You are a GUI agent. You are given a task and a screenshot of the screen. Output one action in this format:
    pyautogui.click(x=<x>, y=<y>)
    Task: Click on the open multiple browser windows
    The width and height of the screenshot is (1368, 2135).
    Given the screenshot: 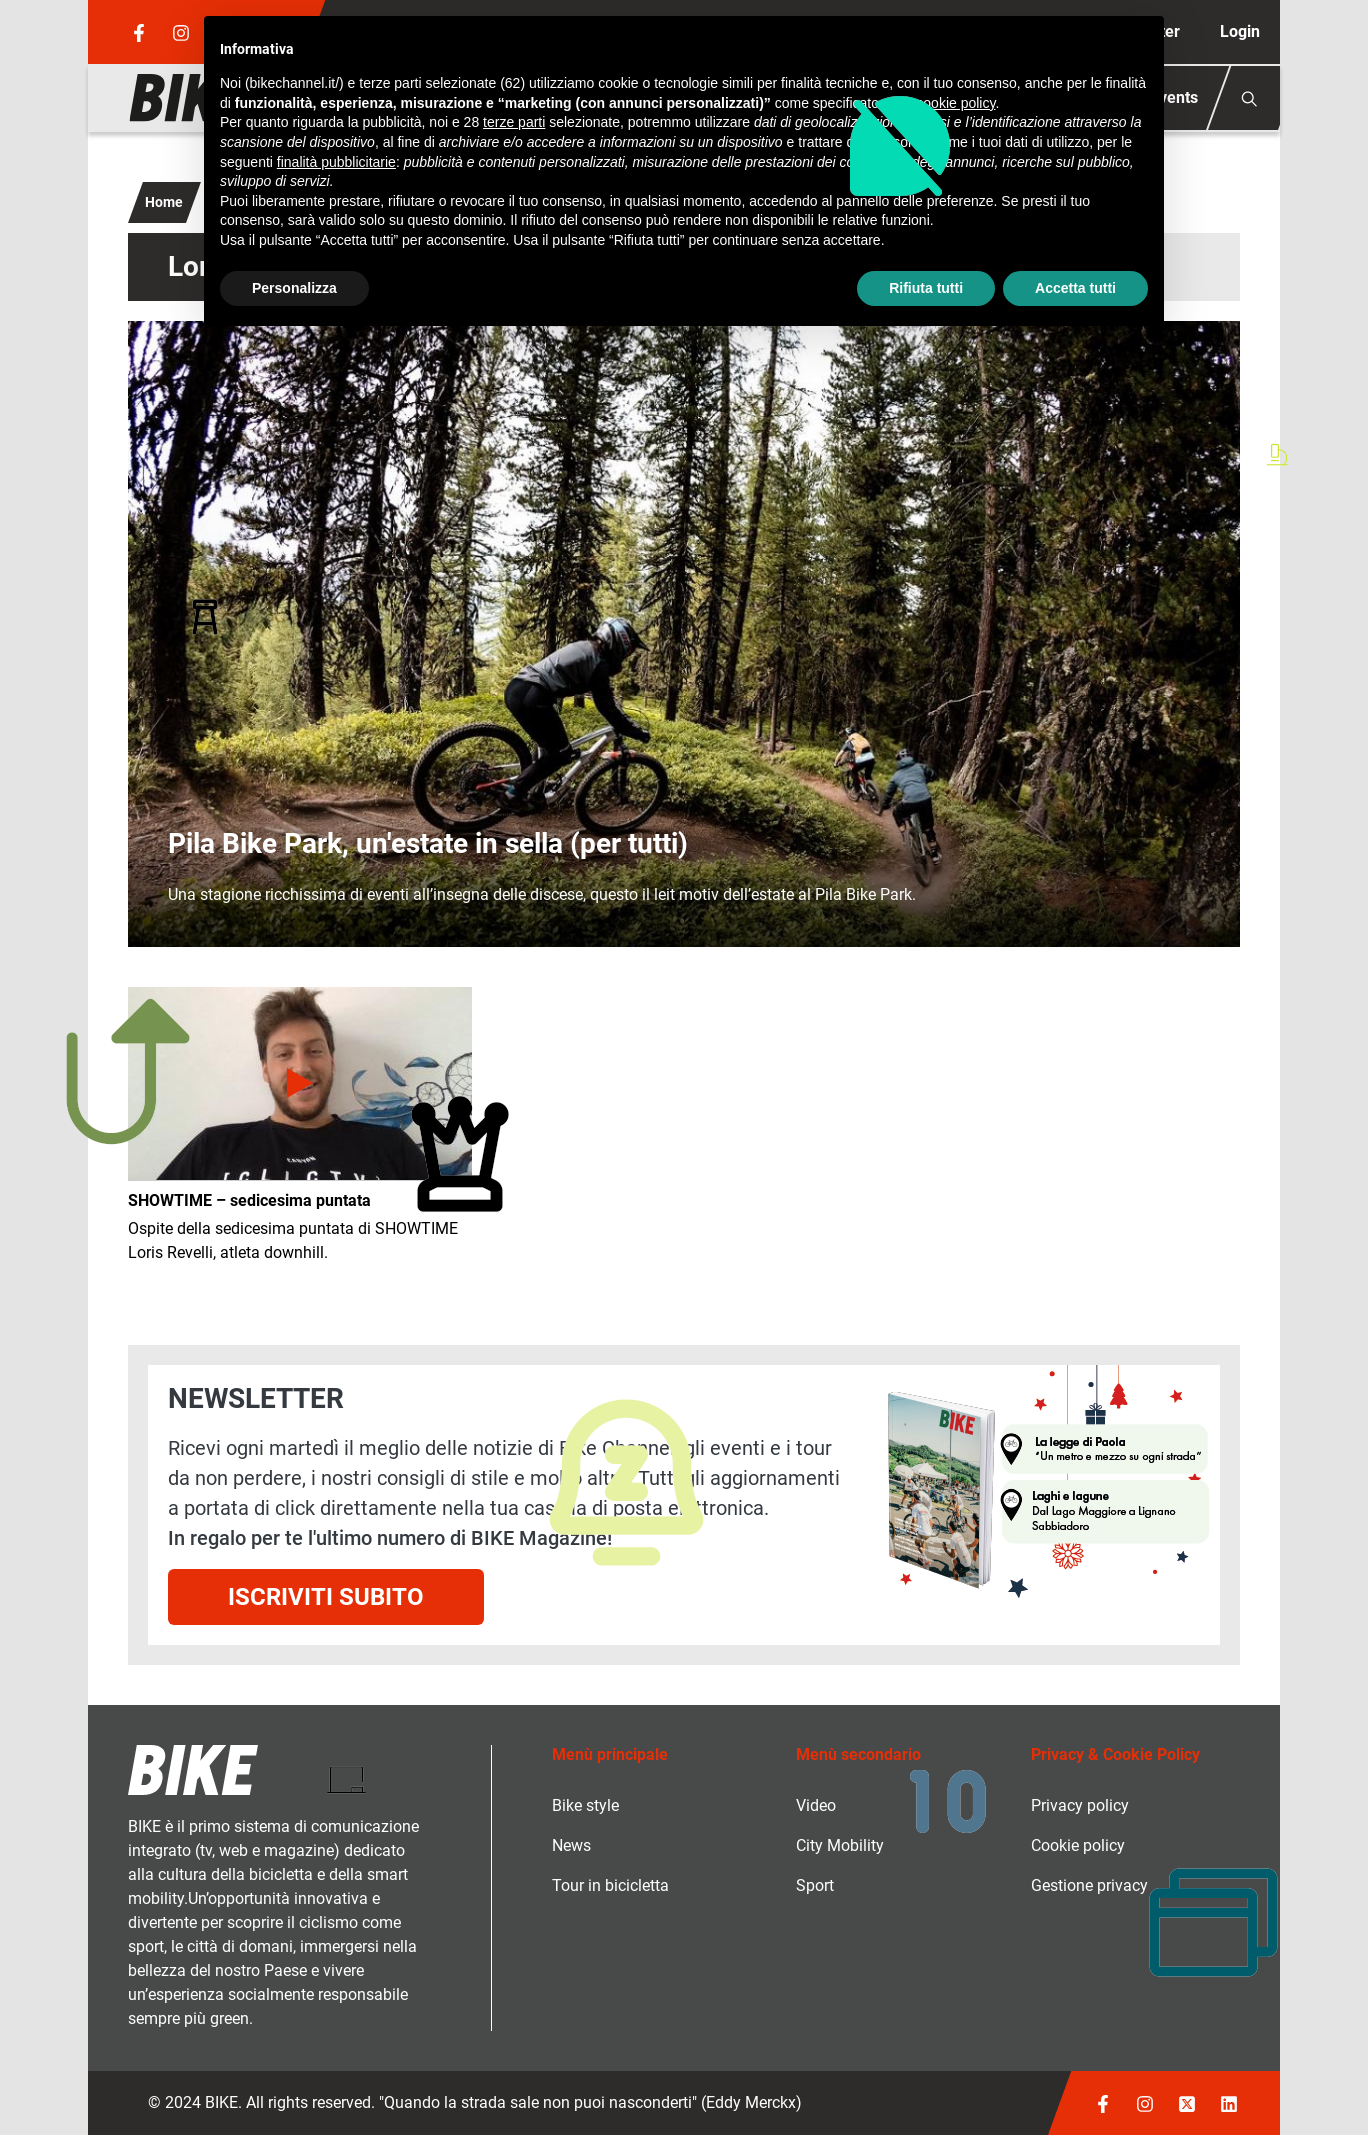 What is the action you would take?
    pyautogui.click(x=1213, y=1922)
    